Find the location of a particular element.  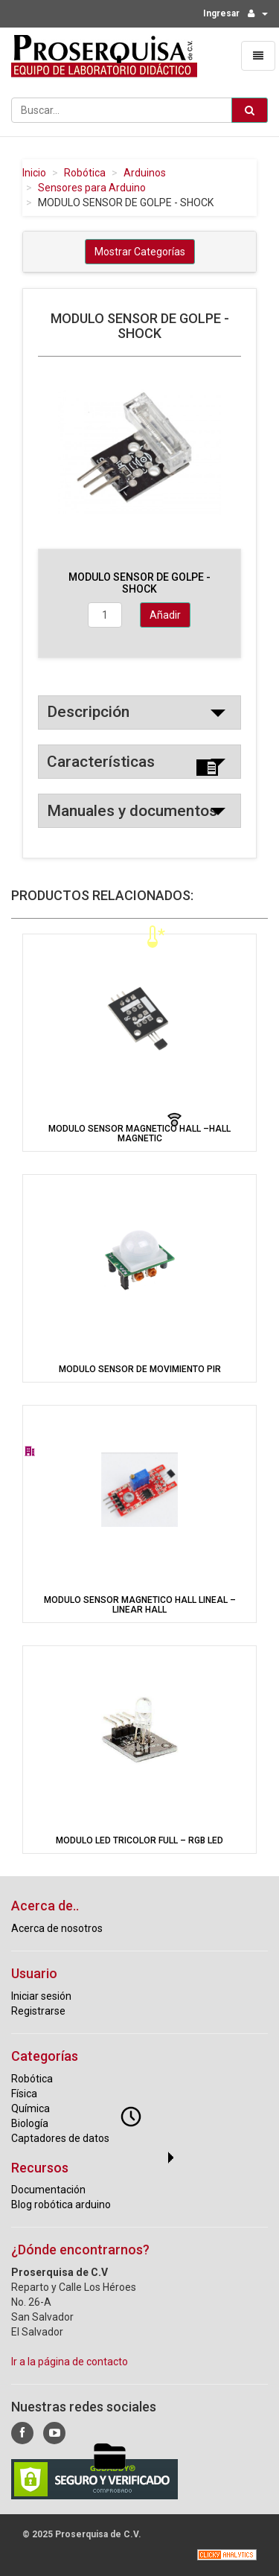

view time or clock settings is located at coordinates (131, 2117).